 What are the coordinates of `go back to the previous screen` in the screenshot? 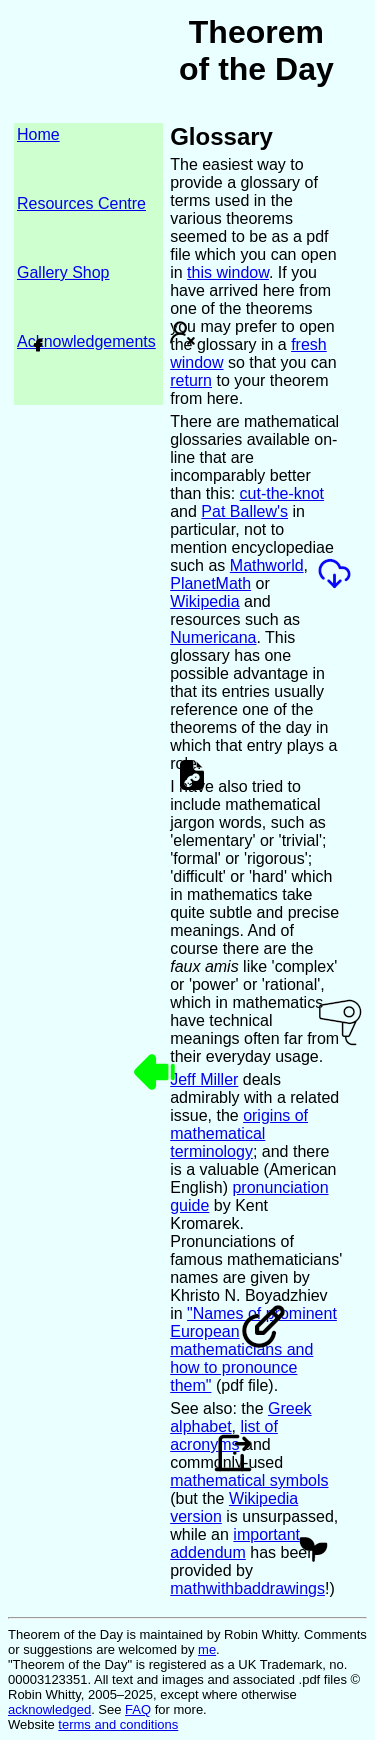 It's located at (154, 1072).